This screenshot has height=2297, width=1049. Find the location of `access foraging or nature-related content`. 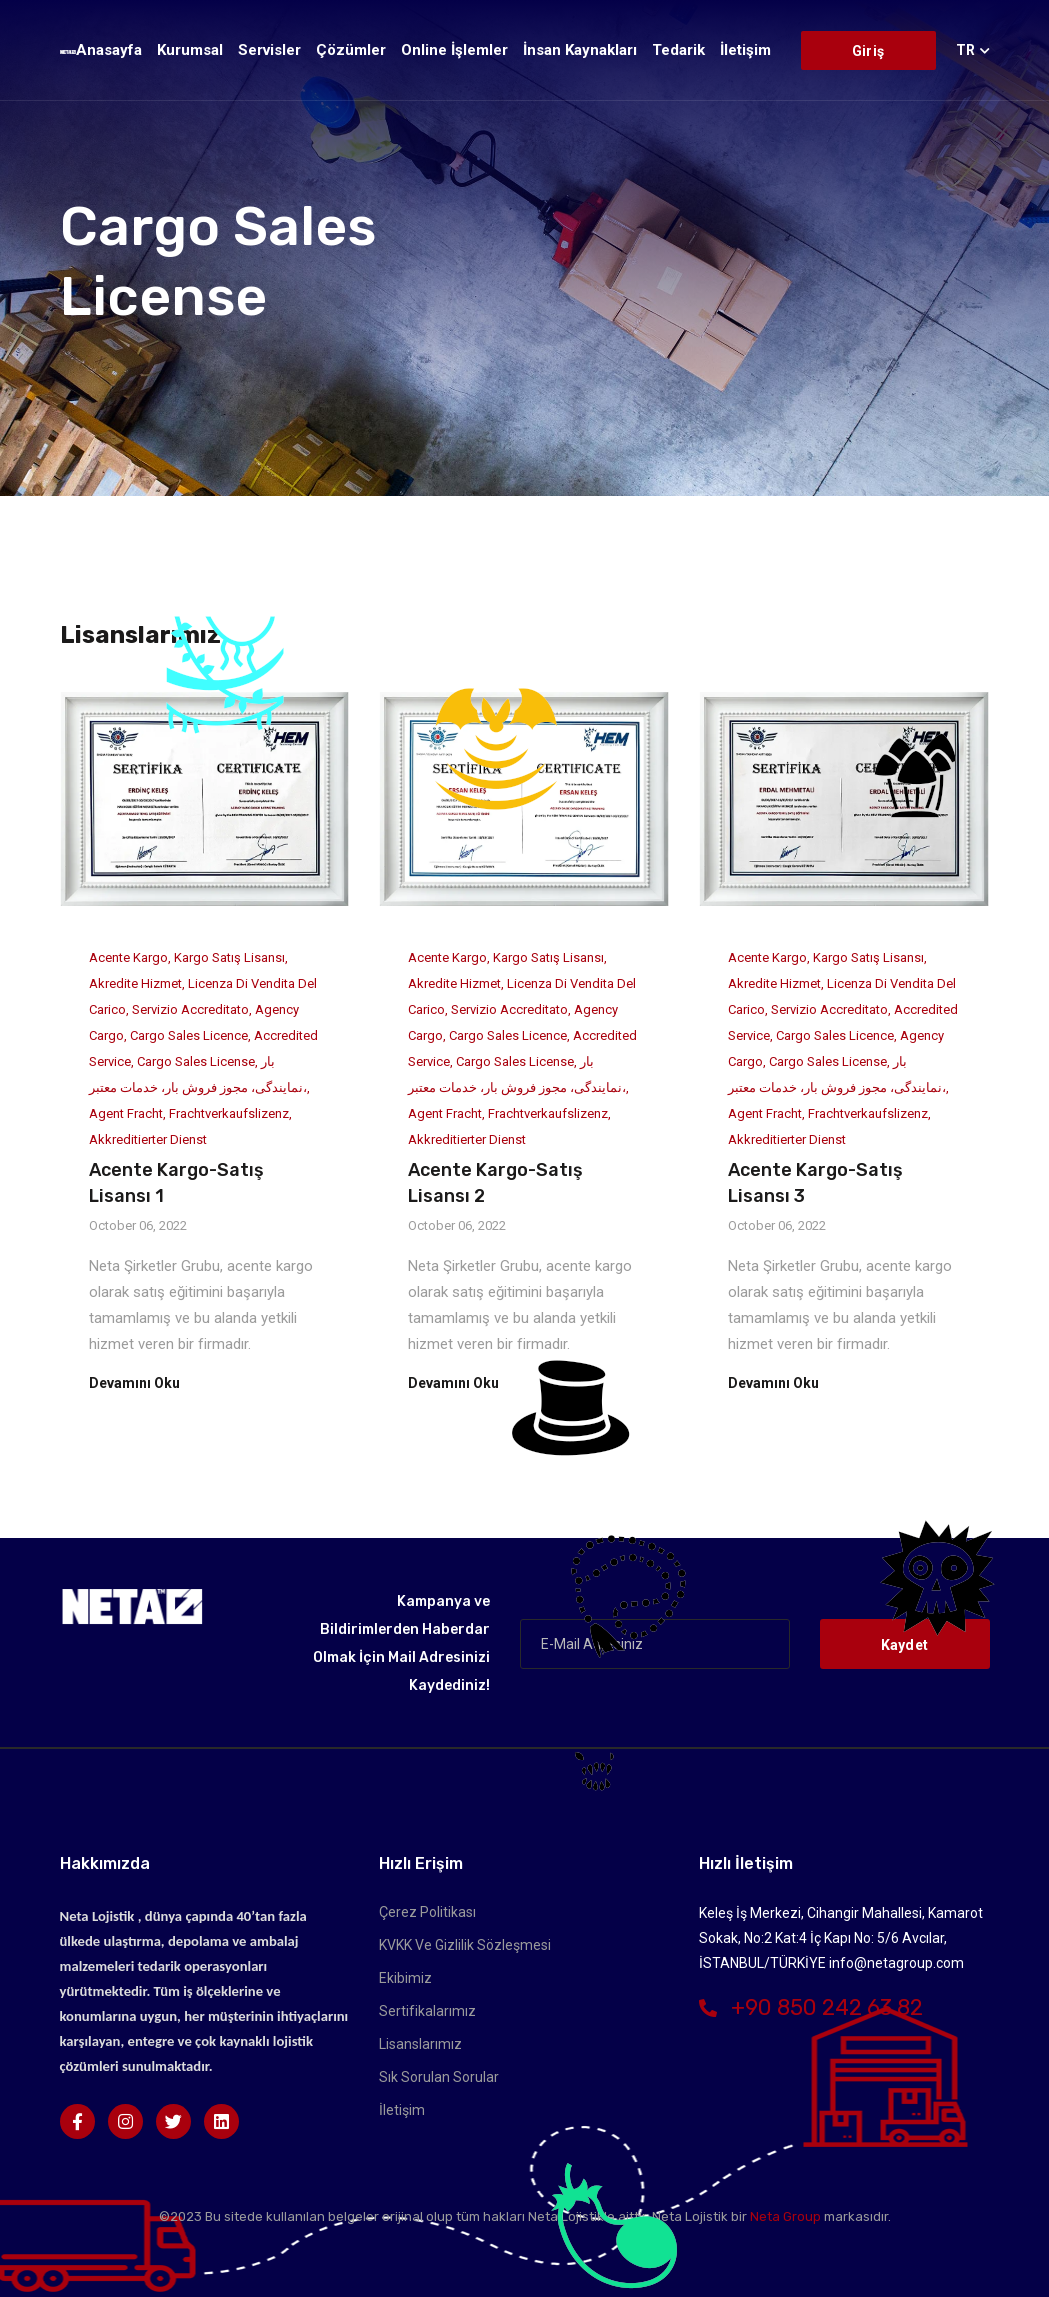

access foraging or nature-related content is located at coordinates (915, 775).